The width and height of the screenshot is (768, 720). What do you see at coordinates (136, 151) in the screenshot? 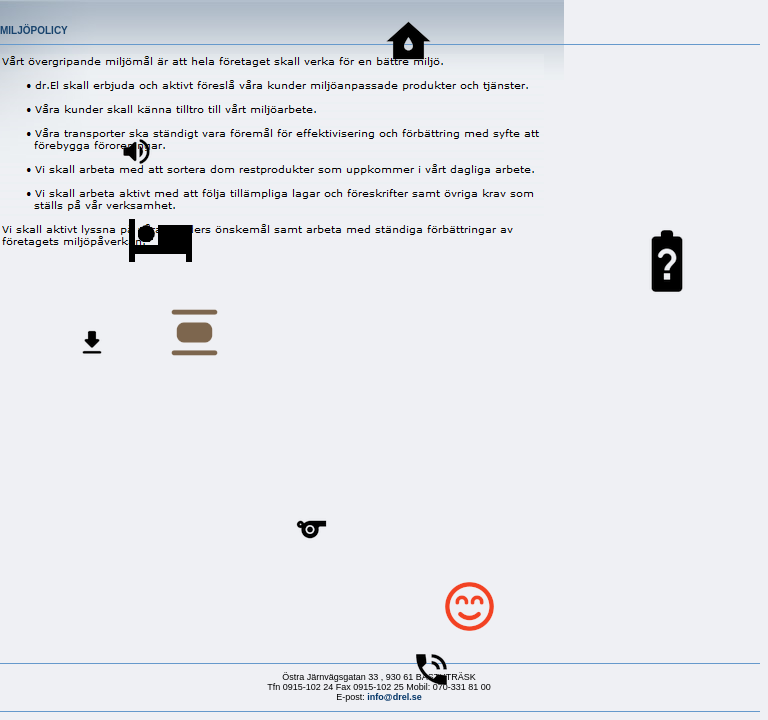
I see `increase or unmute audio volume` at bounding box center [136, 151].